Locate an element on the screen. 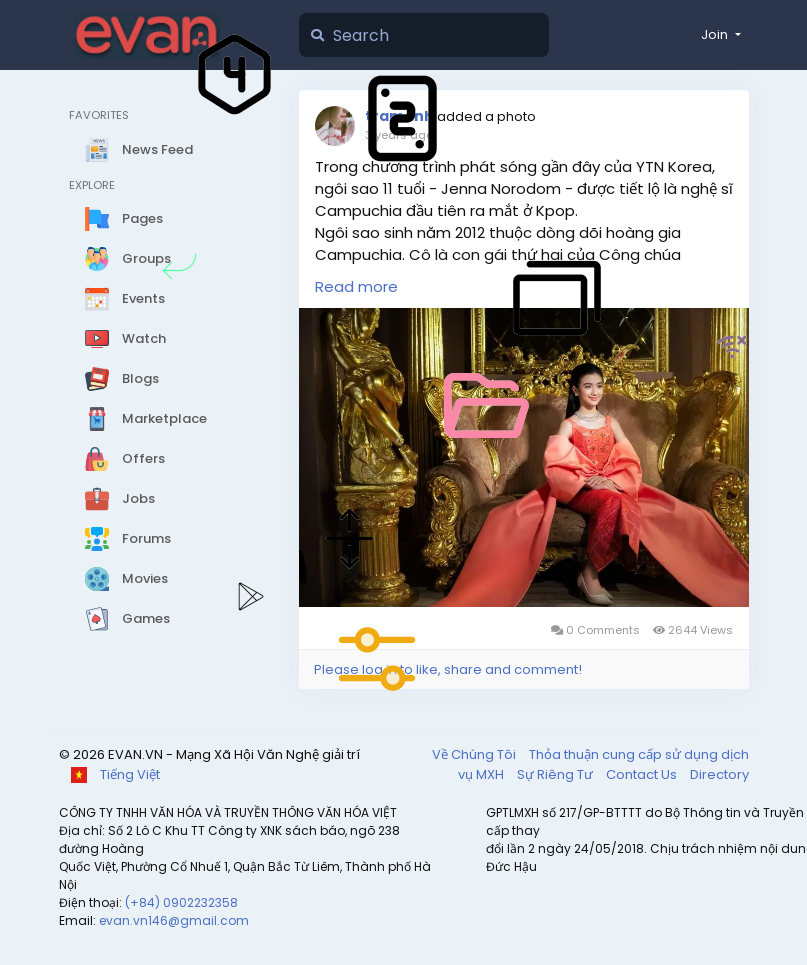  step 4 in a multi-step process is located at coordinates (234, 74).